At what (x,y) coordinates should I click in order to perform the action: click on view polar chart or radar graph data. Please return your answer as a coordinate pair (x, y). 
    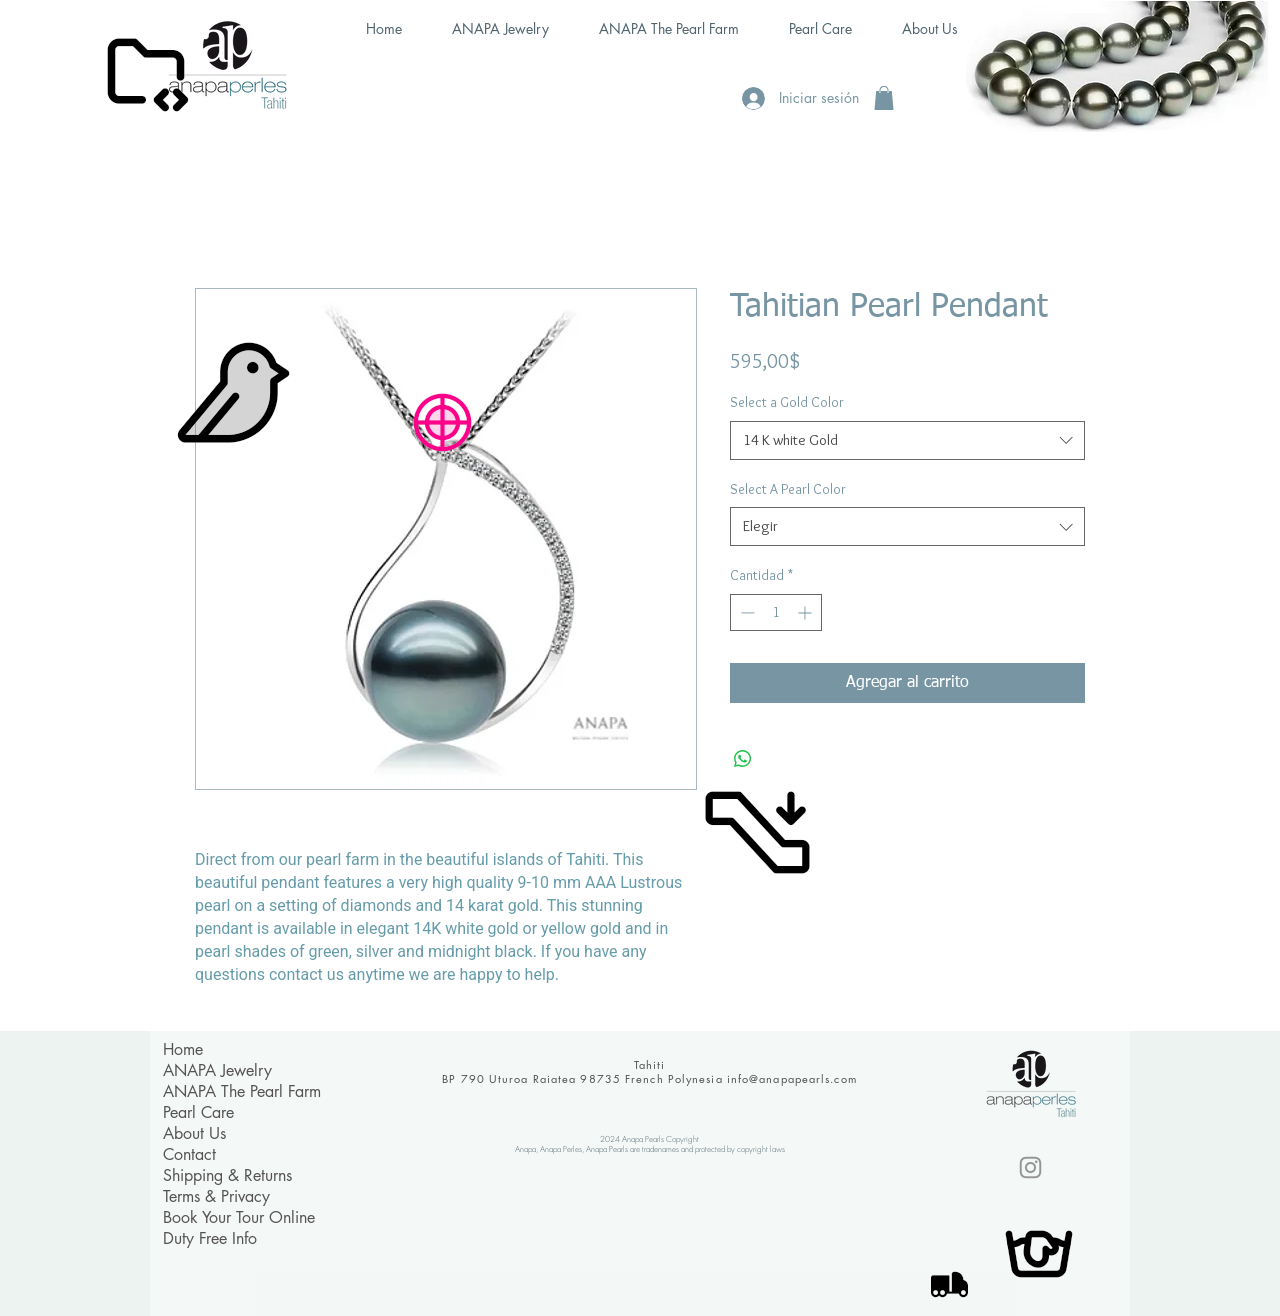
    Looking at the image, I should click on (442, 422).